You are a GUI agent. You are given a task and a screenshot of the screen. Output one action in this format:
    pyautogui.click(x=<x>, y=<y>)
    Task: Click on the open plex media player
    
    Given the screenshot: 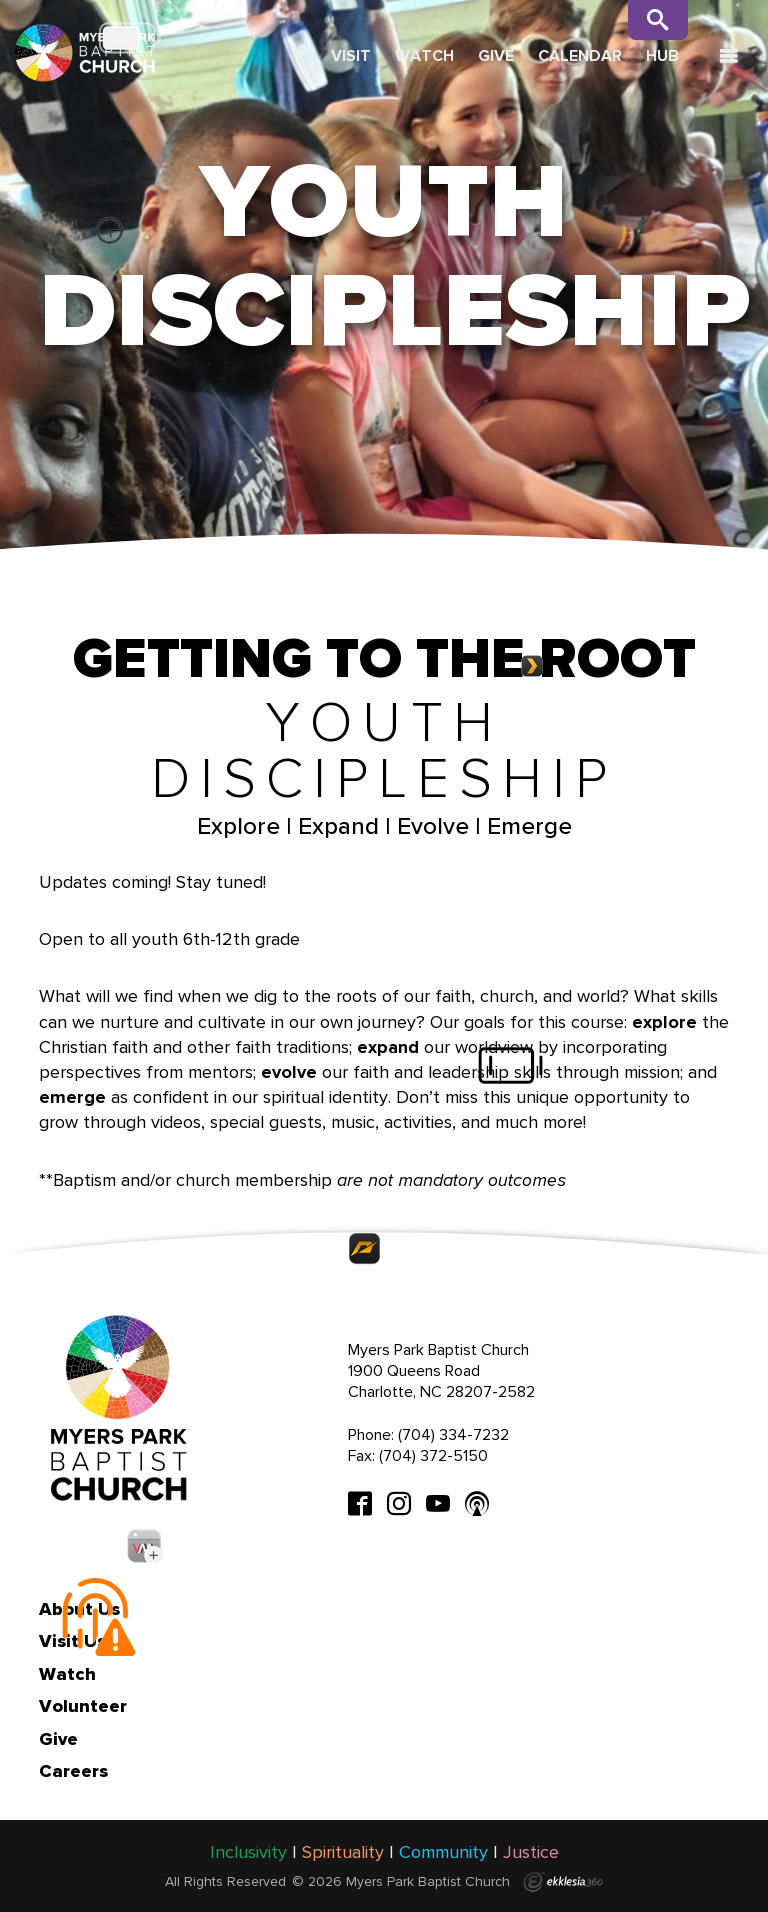 What is the action you would take?
    pyautogui.click(x=532, y=666)
    